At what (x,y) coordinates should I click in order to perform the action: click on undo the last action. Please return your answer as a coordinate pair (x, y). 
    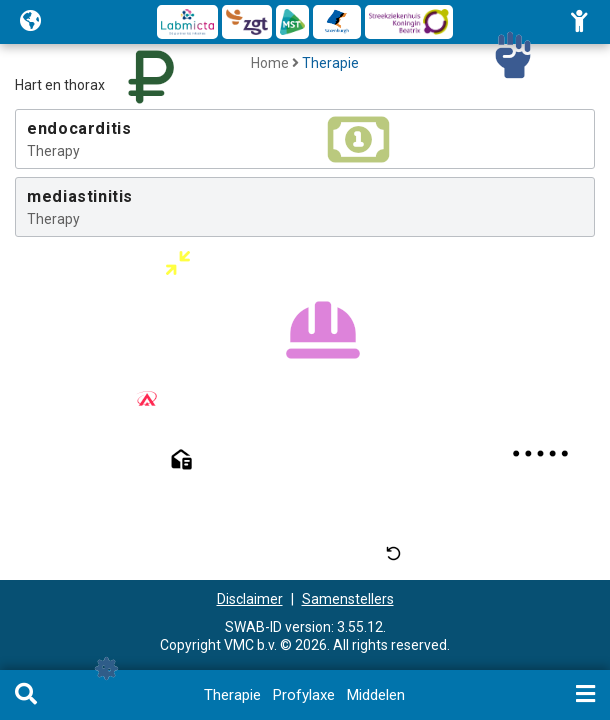
    Looking at the image, I should click on (393, 553).